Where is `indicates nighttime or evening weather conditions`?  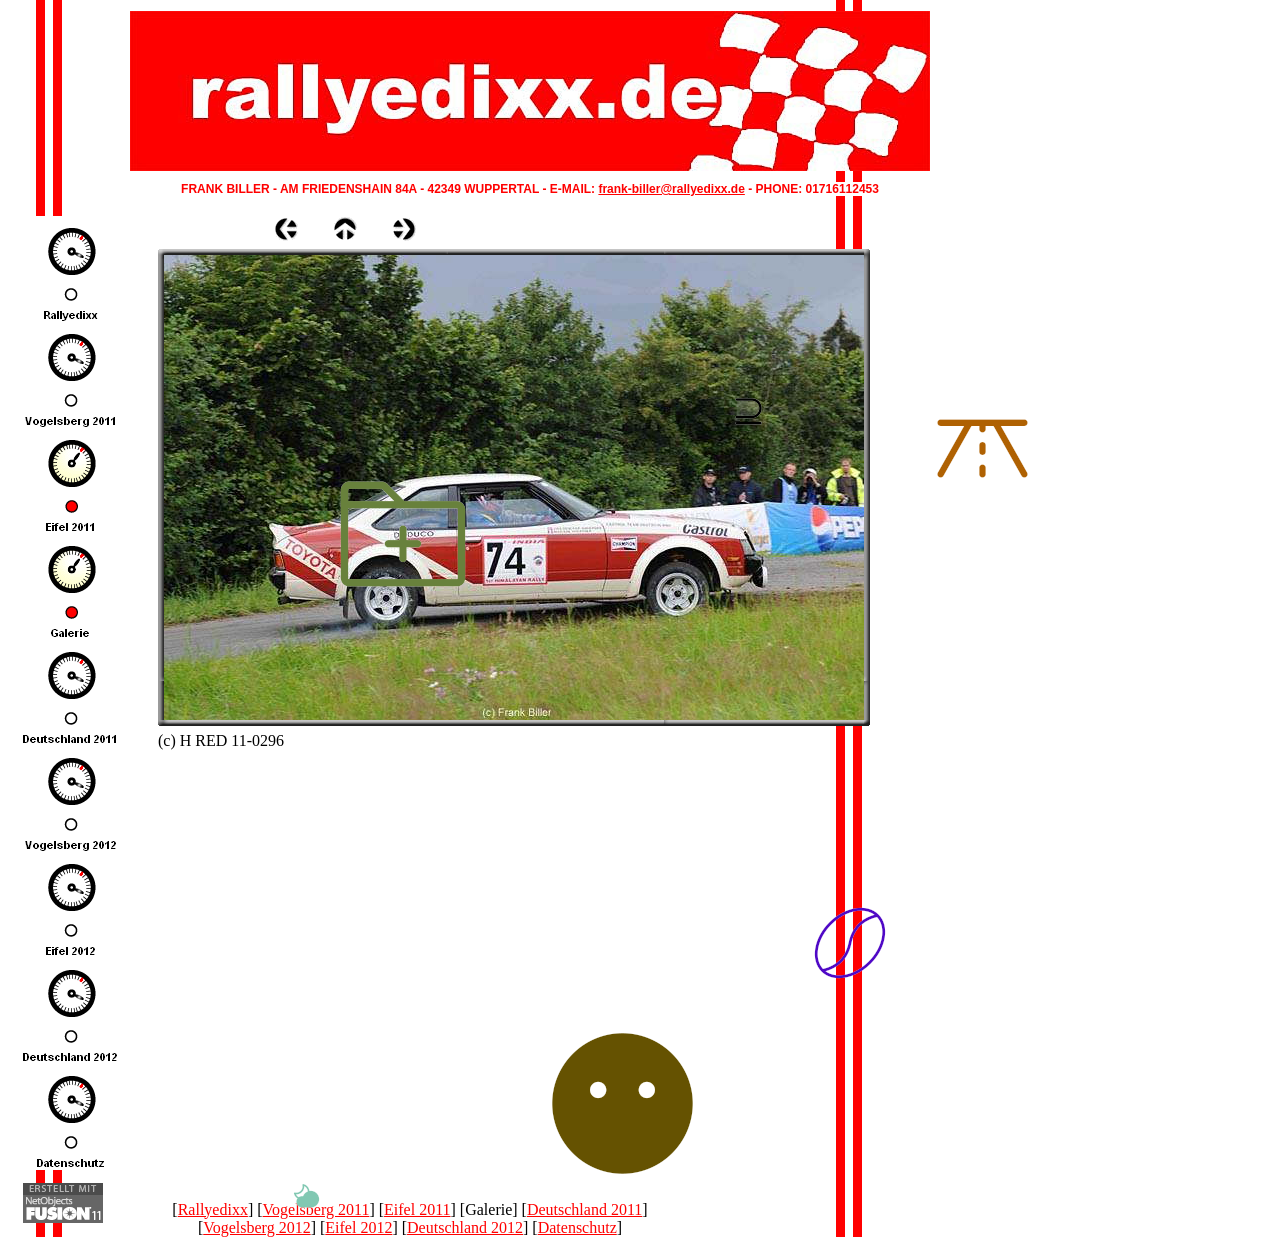 indicates nighttime or evening weather conditions is located at coordinates (306, 1197).